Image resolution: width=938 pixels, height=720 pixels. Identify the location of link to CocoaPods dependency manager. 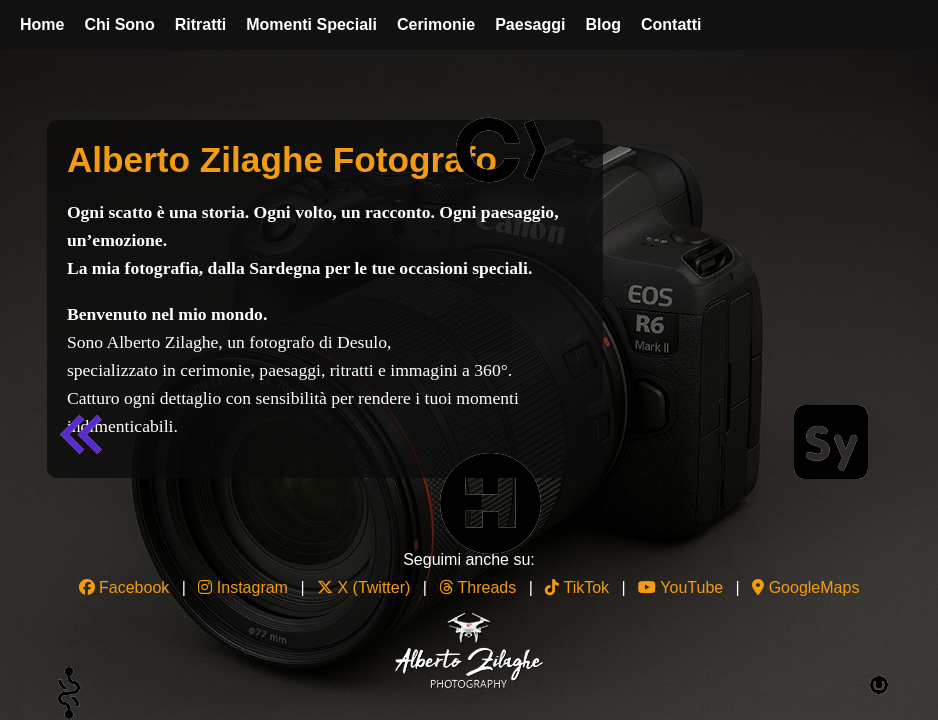
(501, 150).